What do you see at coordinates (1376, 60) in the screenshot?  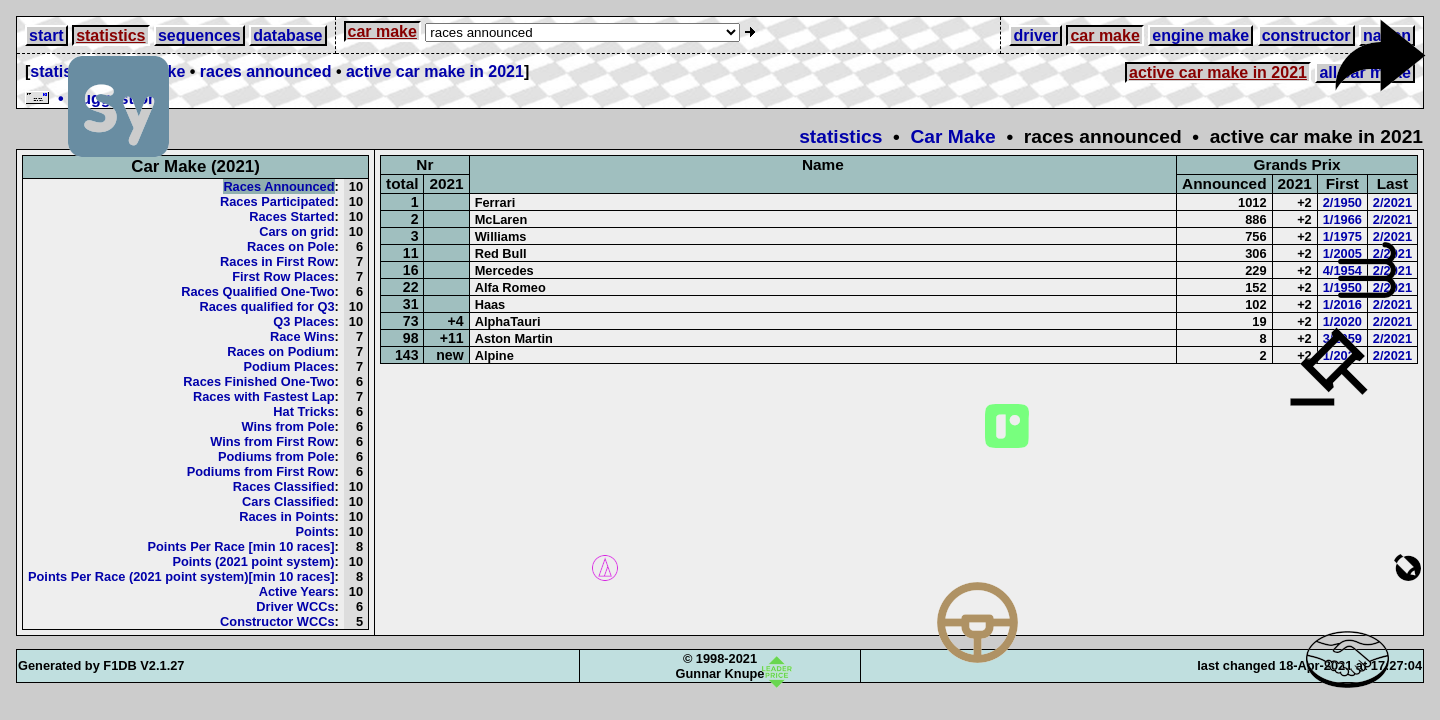 I see `share content to another app or person` at bounding box center [1376, 60].